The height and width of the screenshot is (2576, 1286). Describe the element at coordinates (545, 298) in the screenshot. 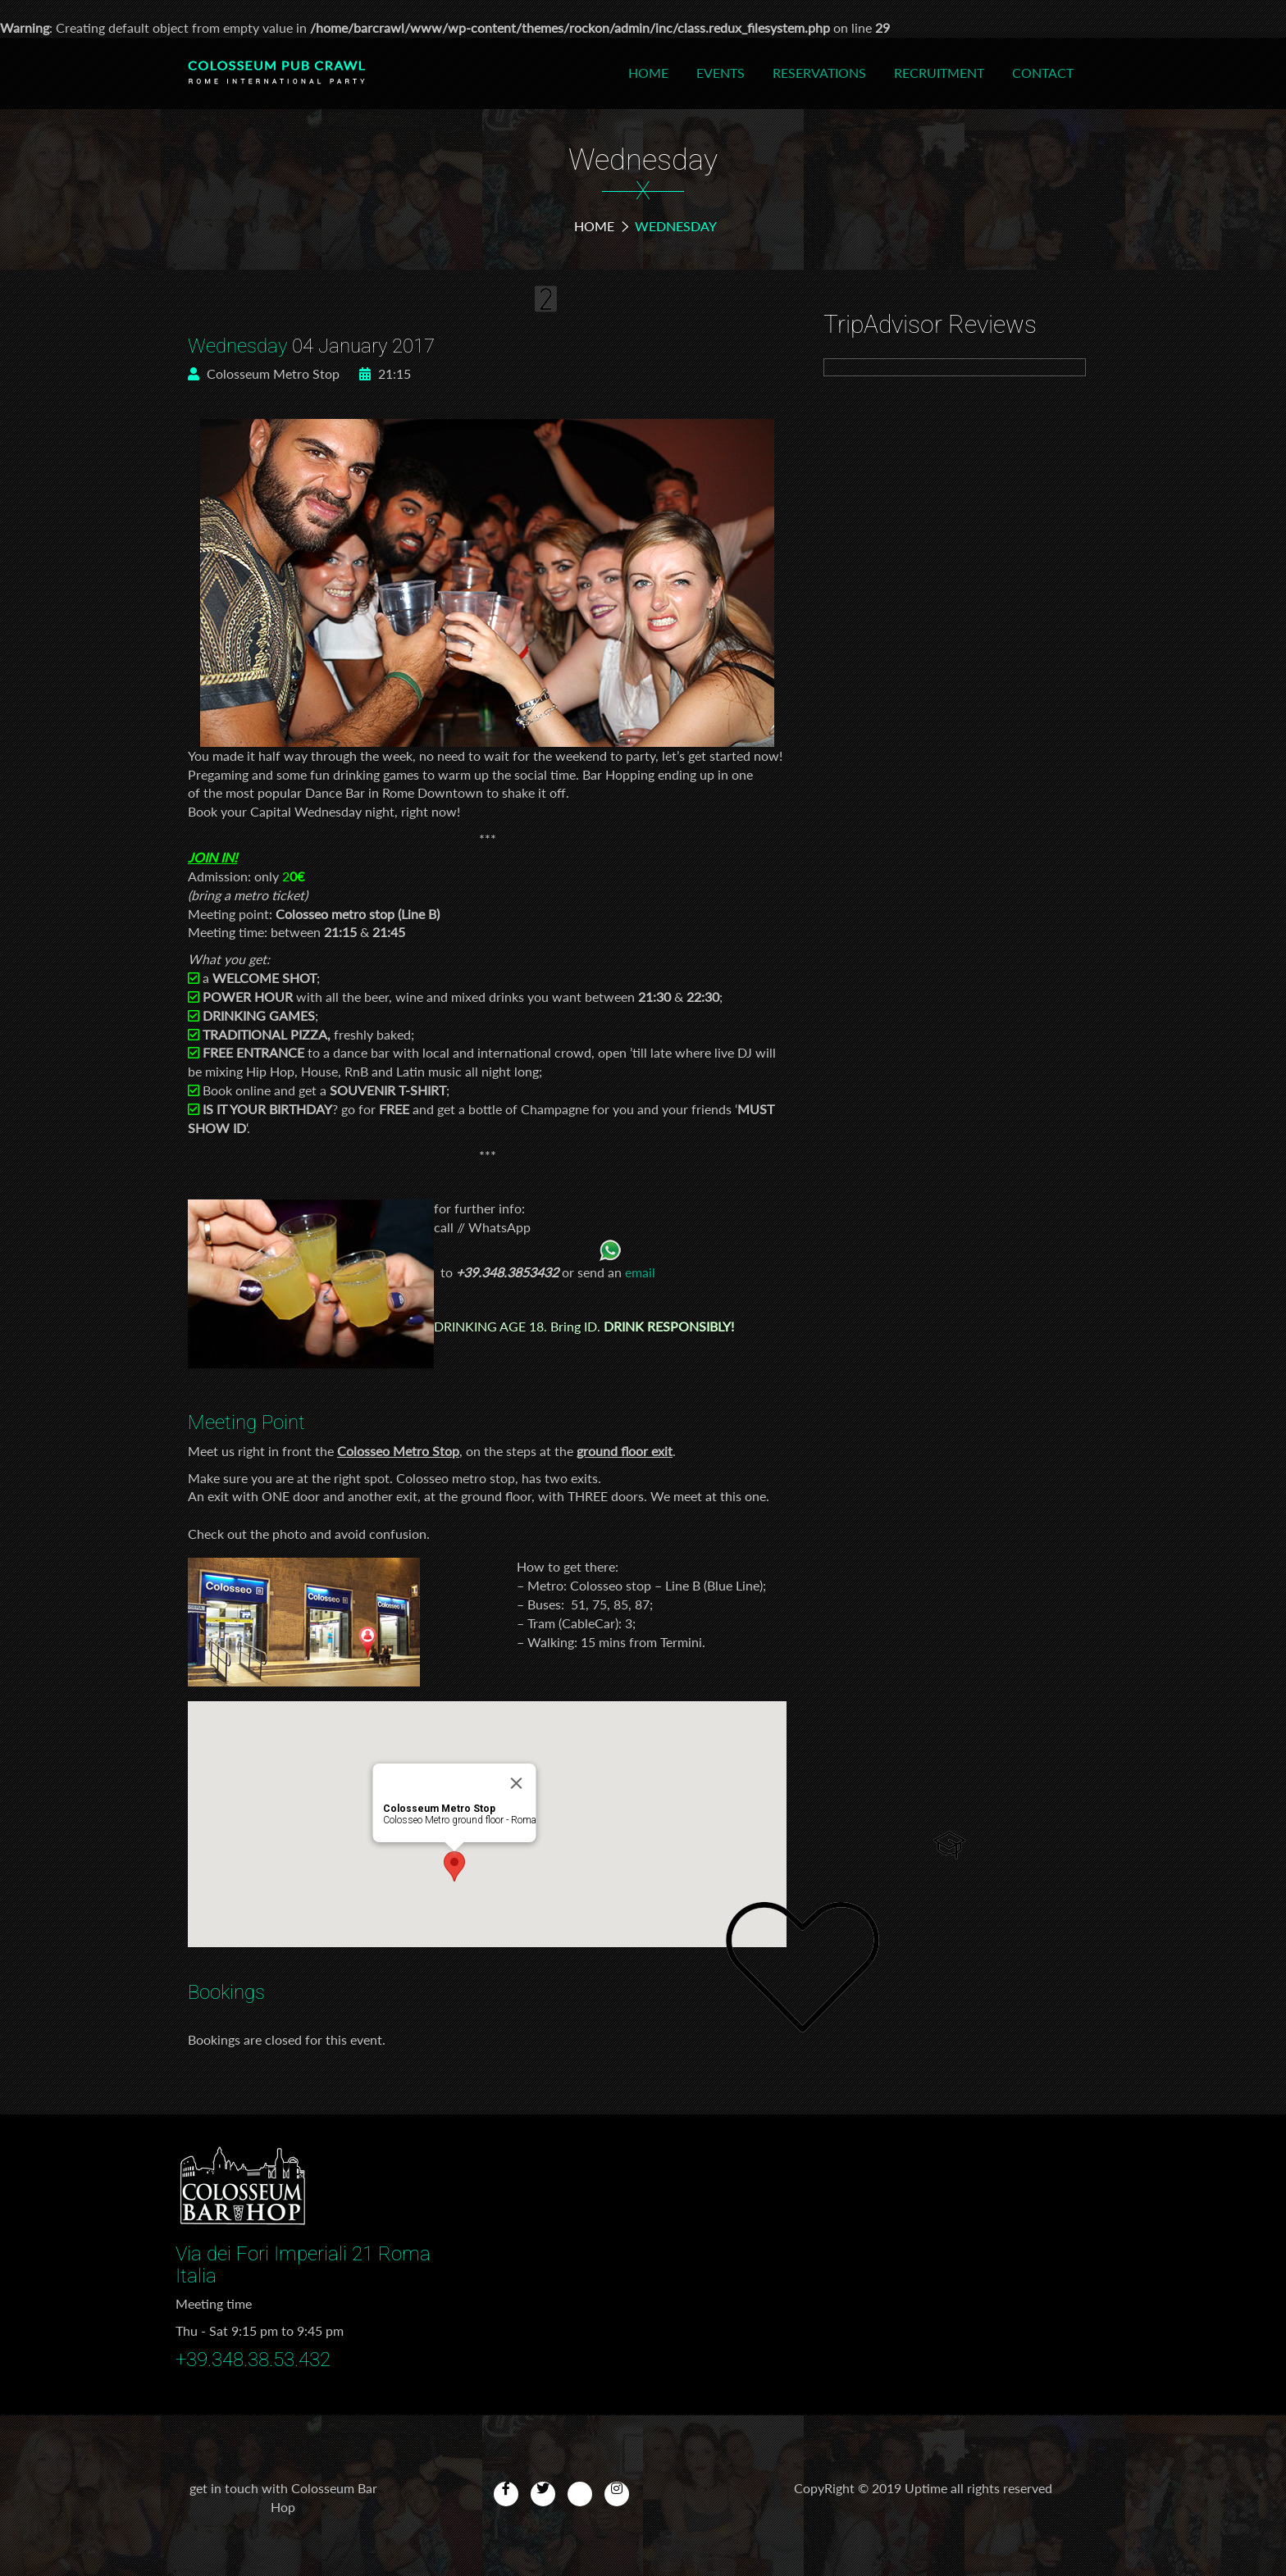

I see `indicates step two in a multi-step process` at that location.